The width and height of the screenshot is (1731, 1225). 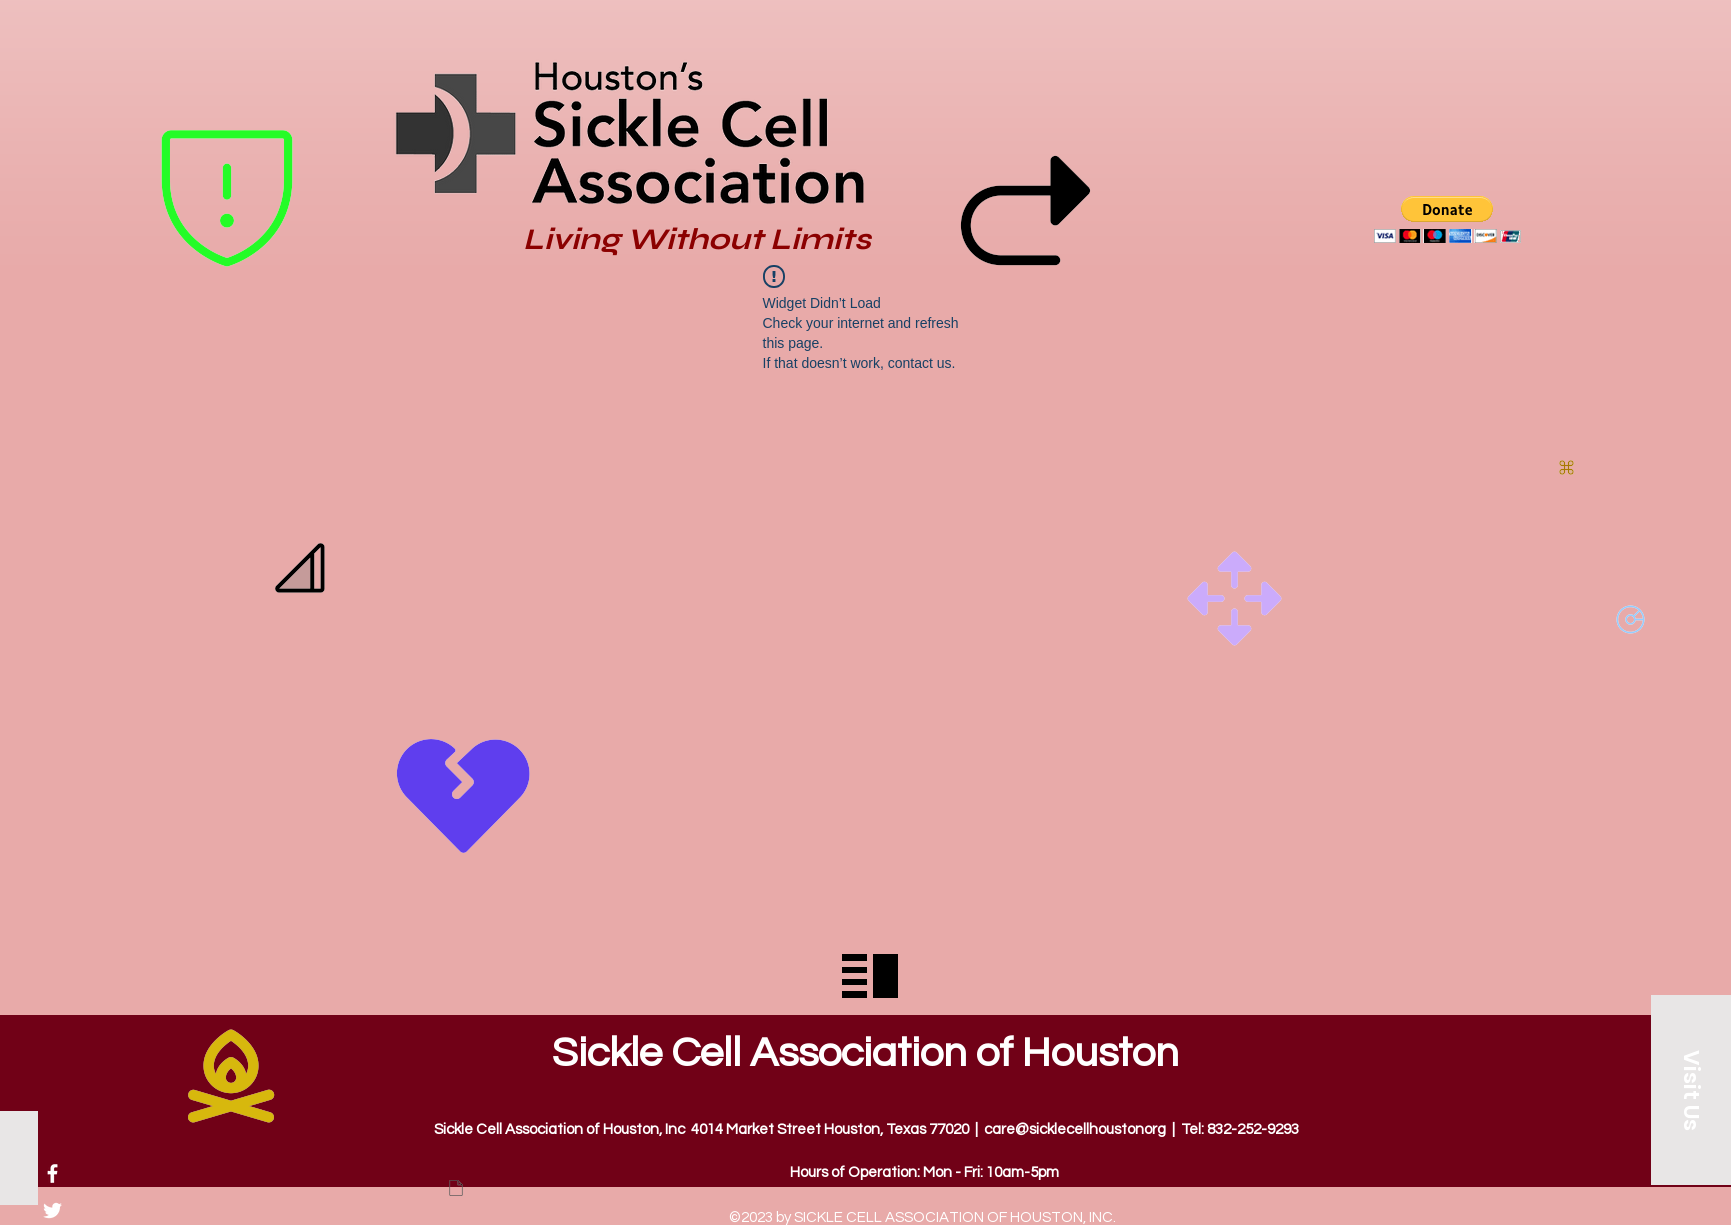 What do you see at coordinates (870, 976) in the screenshot?
I see `toggle vertical split view layout` at bounding box center [870, 976].